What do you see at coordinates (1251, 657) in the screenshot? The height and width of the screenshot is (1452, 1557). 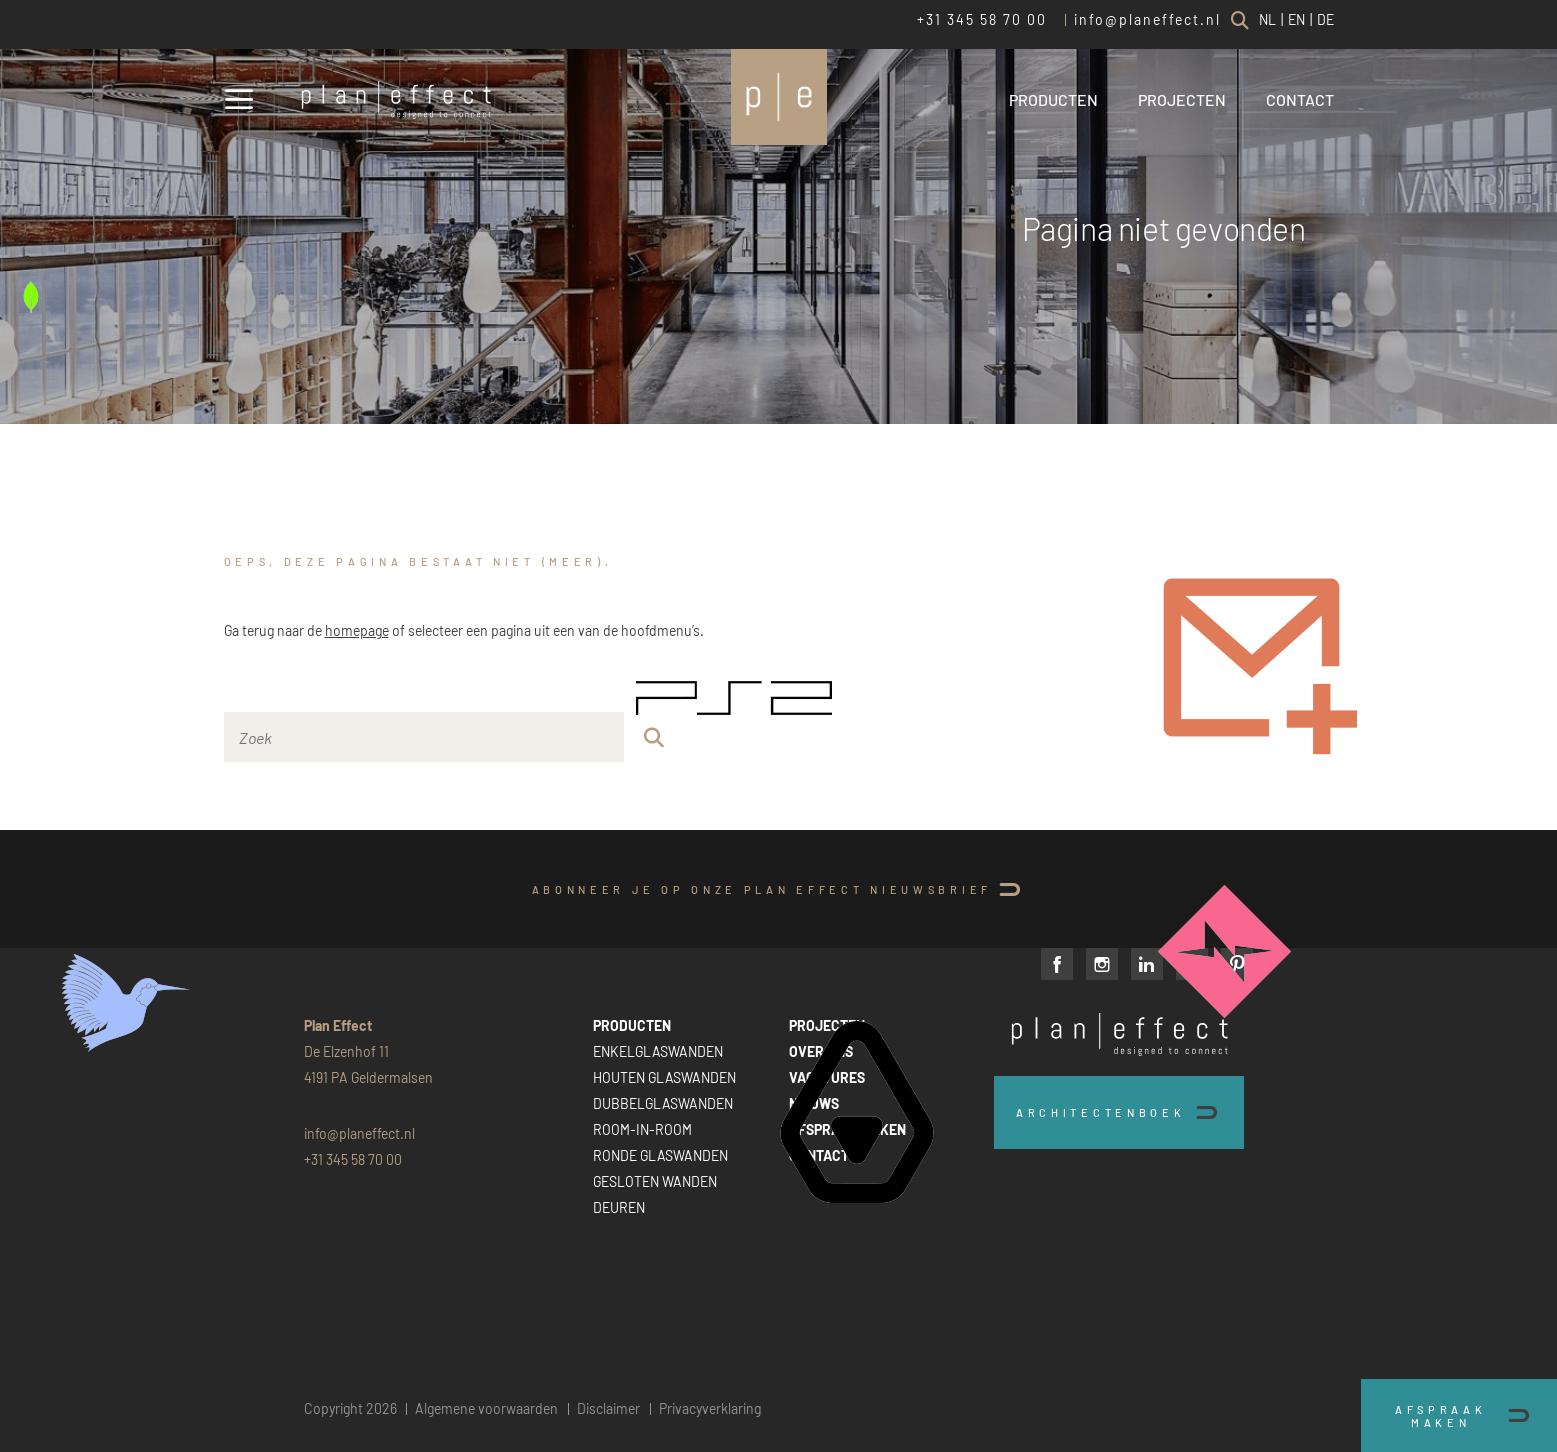 I see `compose a new email` at bounding box center [1251, 657].